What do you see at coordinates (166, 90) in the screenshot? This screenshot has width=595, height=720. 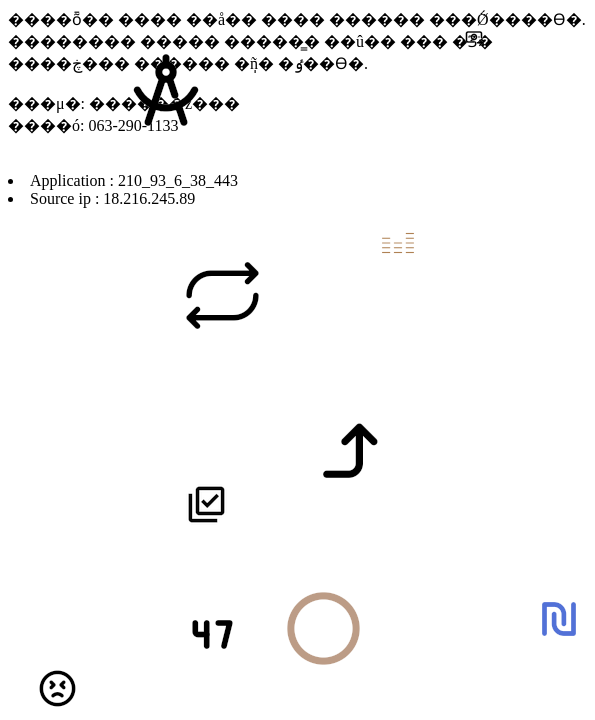 I see `access geometry or drawing tools` at bounding box center [166, 90].